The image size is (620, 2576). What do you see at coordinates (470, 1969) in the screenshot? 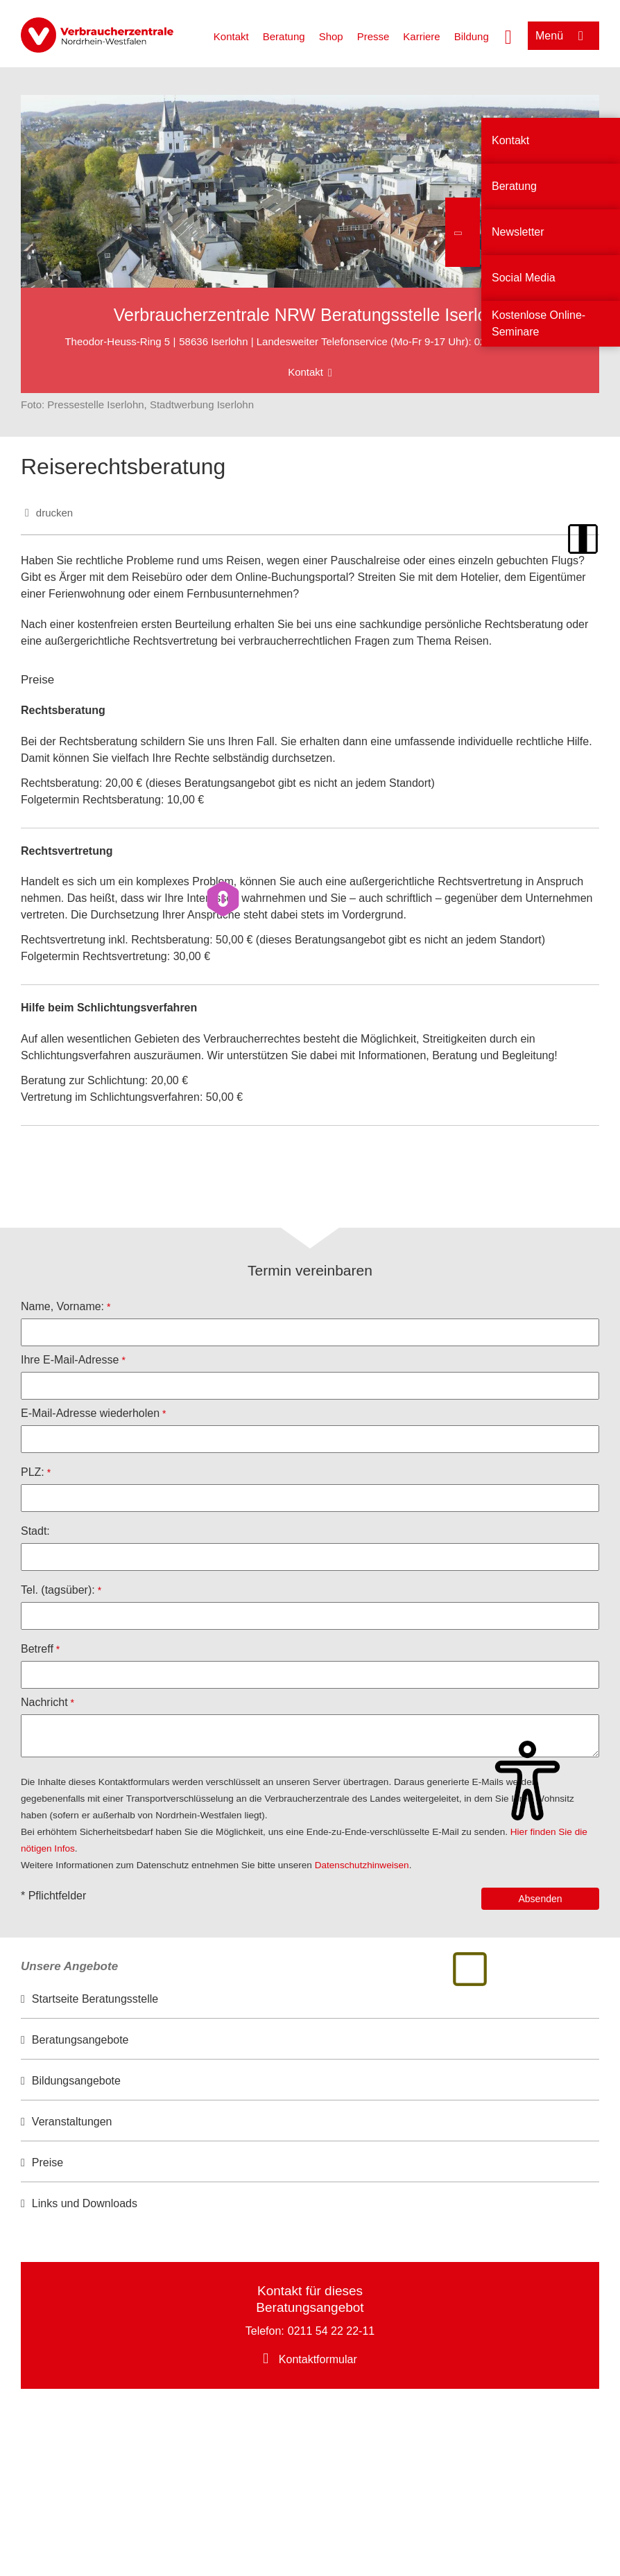
I see `stop media playback` at bounding box center [470, 1969].